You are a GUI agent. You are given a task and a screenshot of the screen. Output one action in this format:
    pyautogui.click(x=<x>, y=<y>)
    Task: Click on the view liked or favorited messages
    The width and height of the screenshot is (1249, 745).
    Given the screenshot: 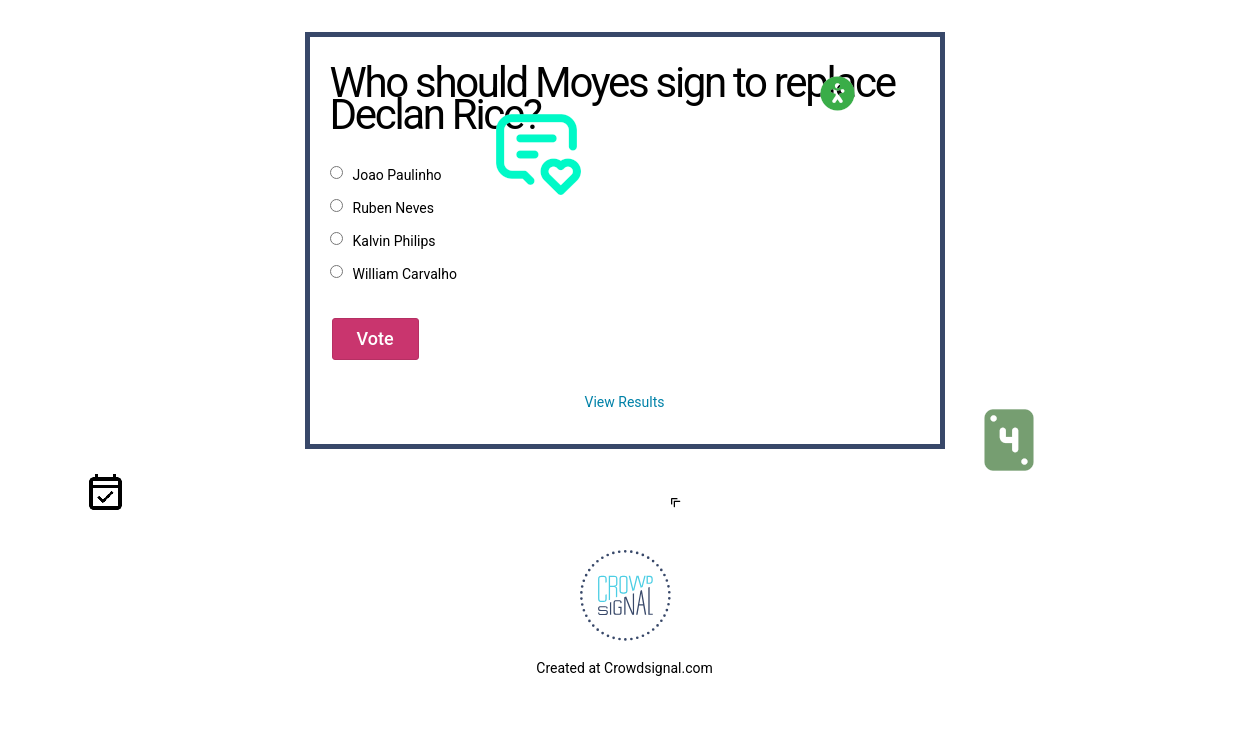 What is the action you would take?
    pyautogui.click(x=536, y=150)
    